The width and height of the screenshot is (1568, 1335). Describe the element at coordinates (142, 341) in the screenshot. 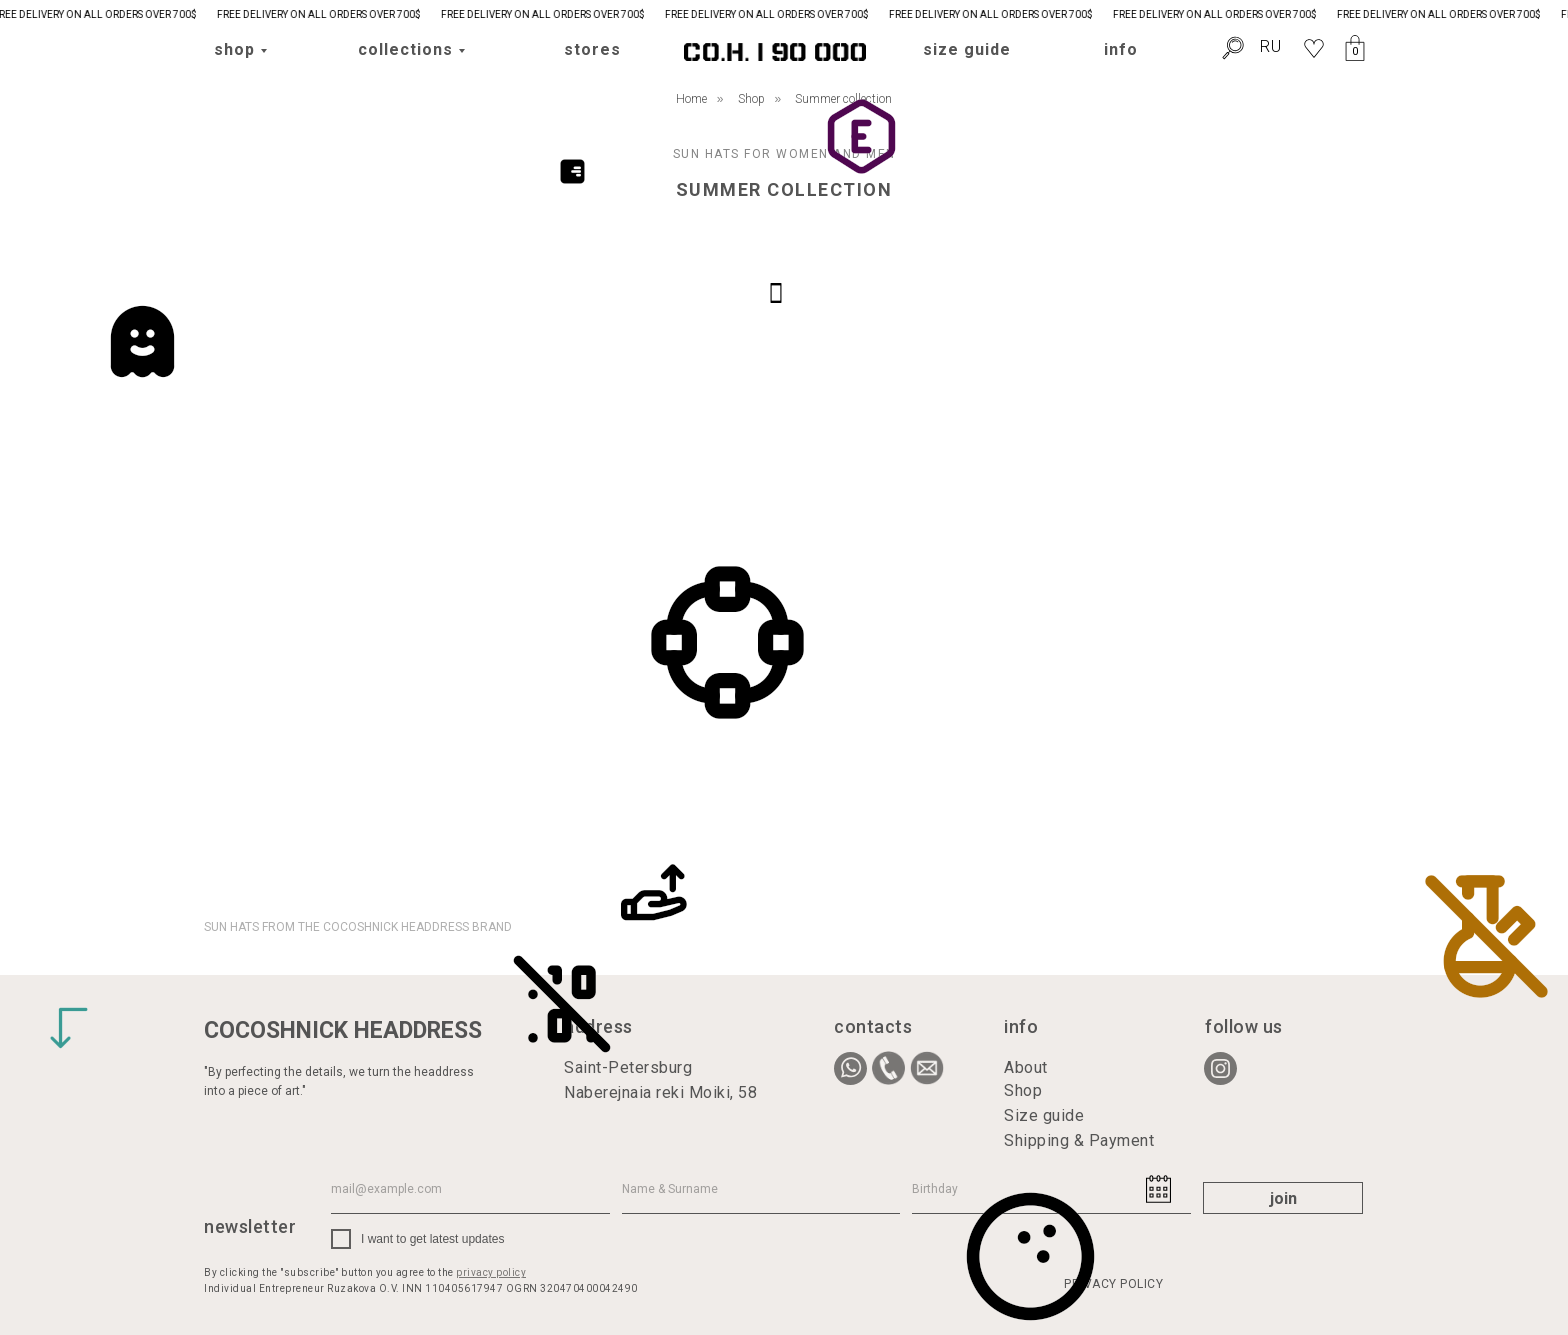

I see `toggle incognito or ghost mode` at that location.